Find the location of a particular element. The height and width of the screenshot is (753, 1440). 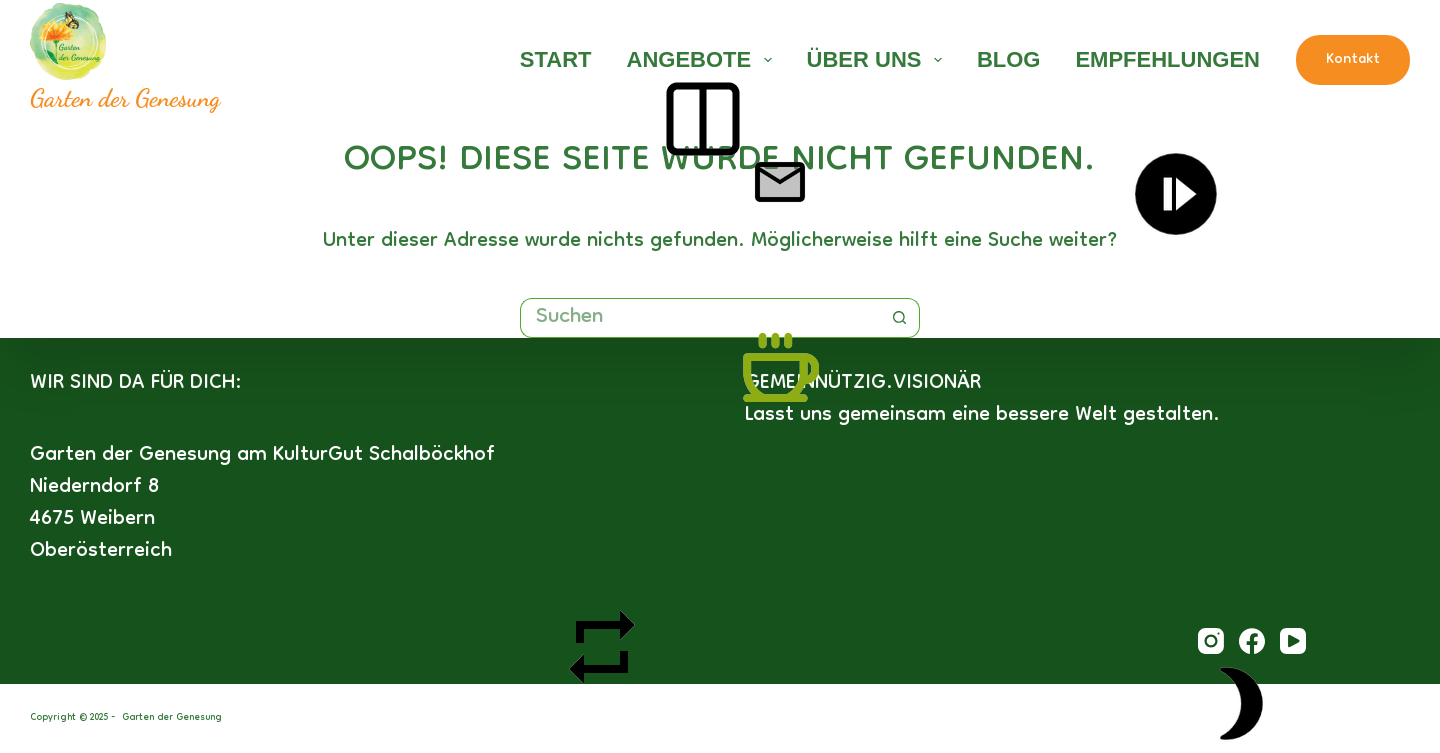

find nearby coffee shops or cafes is located at coordinates (778, 370).